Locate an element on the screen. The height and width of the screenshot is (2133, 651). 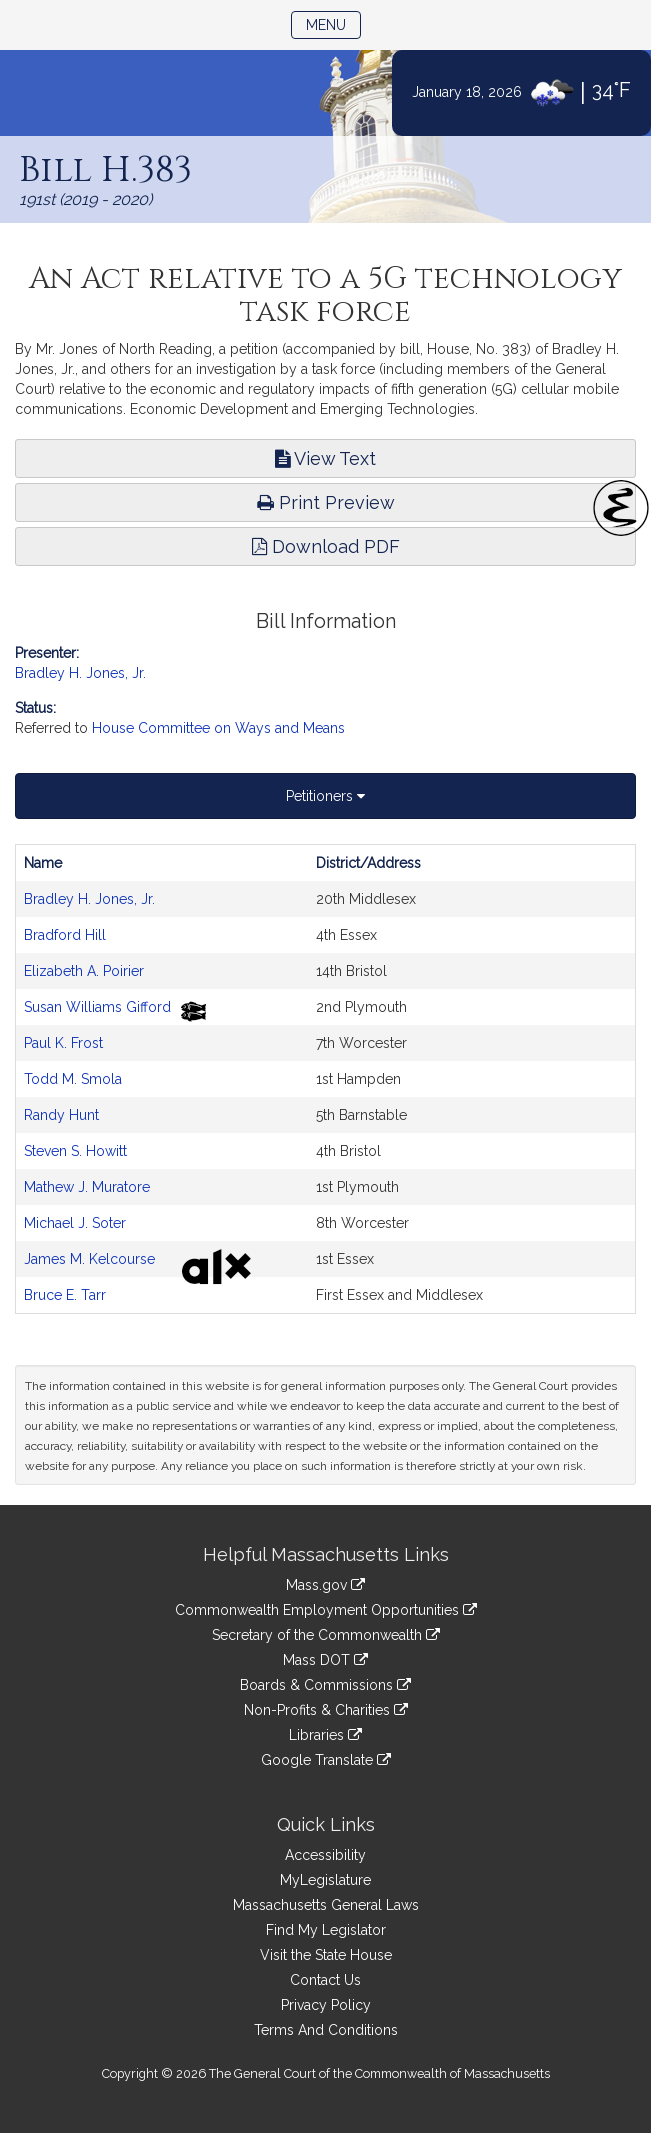
open gnu emacs text editor is located at coordinates (621, 508).